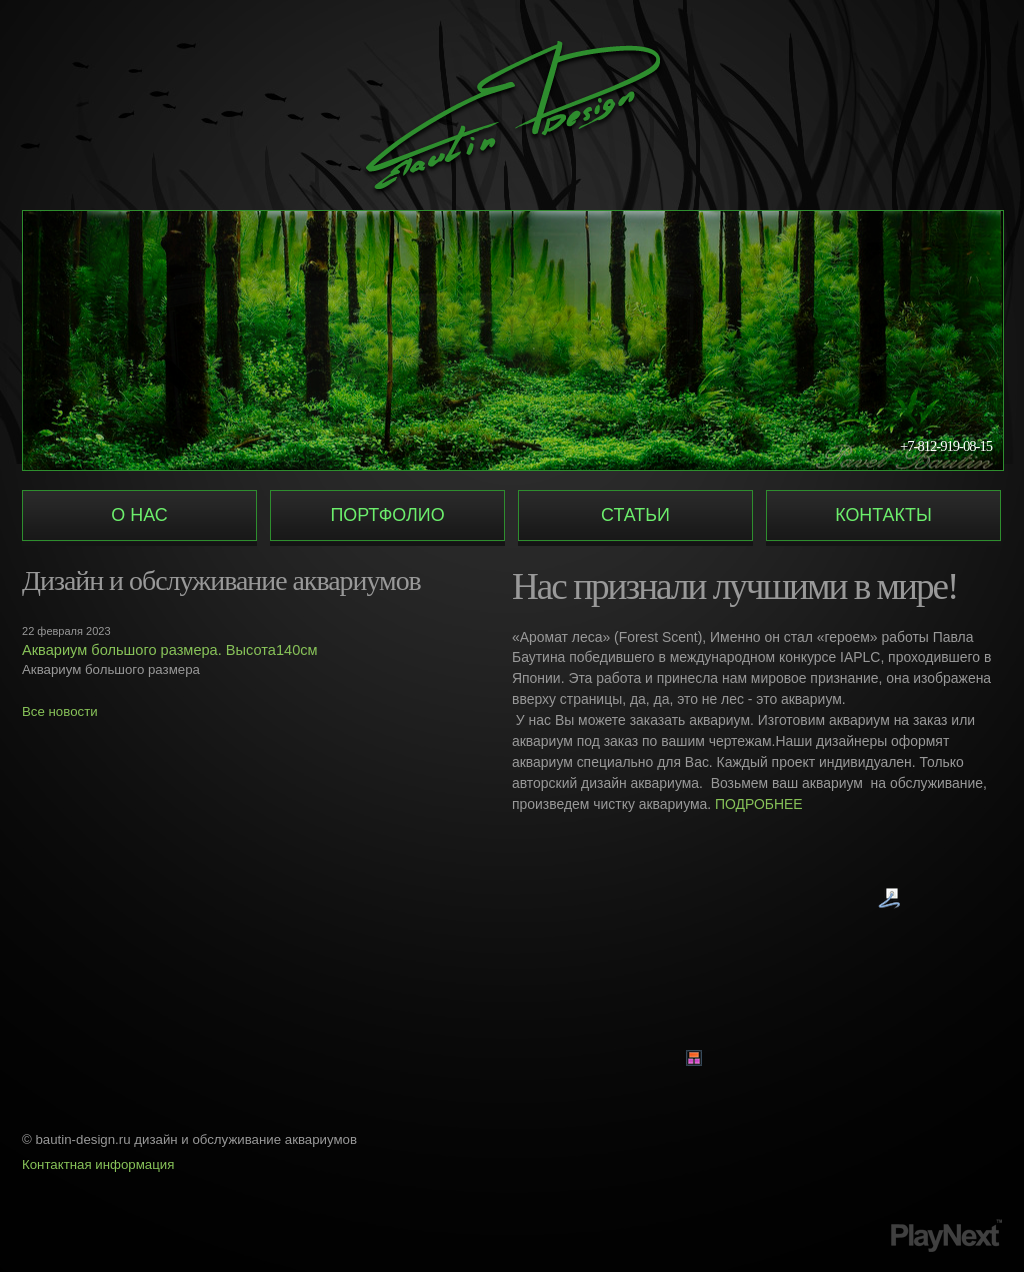 This screenshot has height=1272, width=1024. I want to click on connect to a wired ethernet network, so click(889, 898).